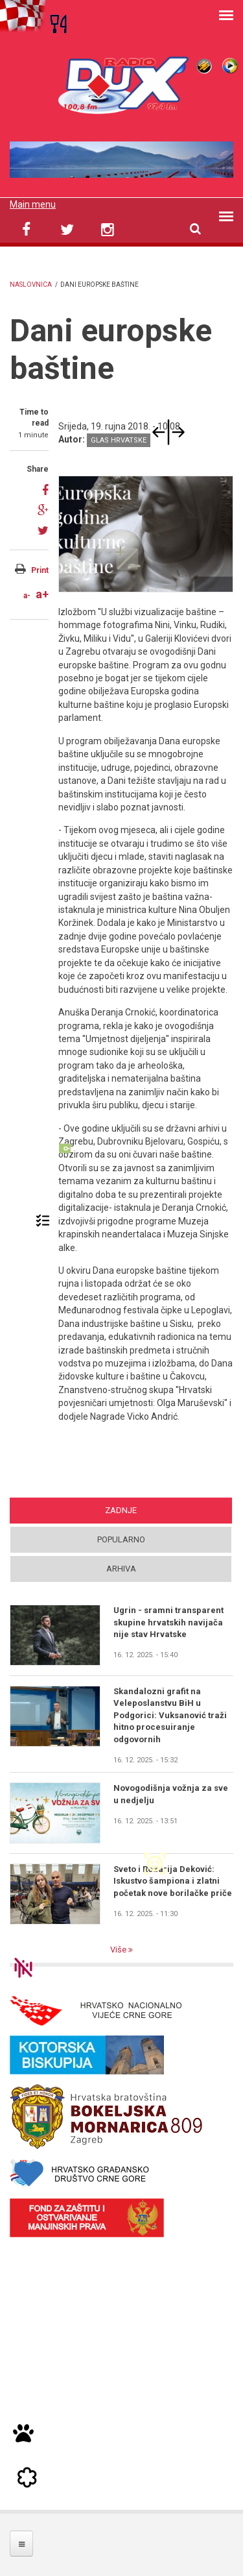 The image size is (243, 2576). What do you see at coordinates (29, 2172) in the screenshot?
I see `add item to favorites` at bounding box center [29, 2172].